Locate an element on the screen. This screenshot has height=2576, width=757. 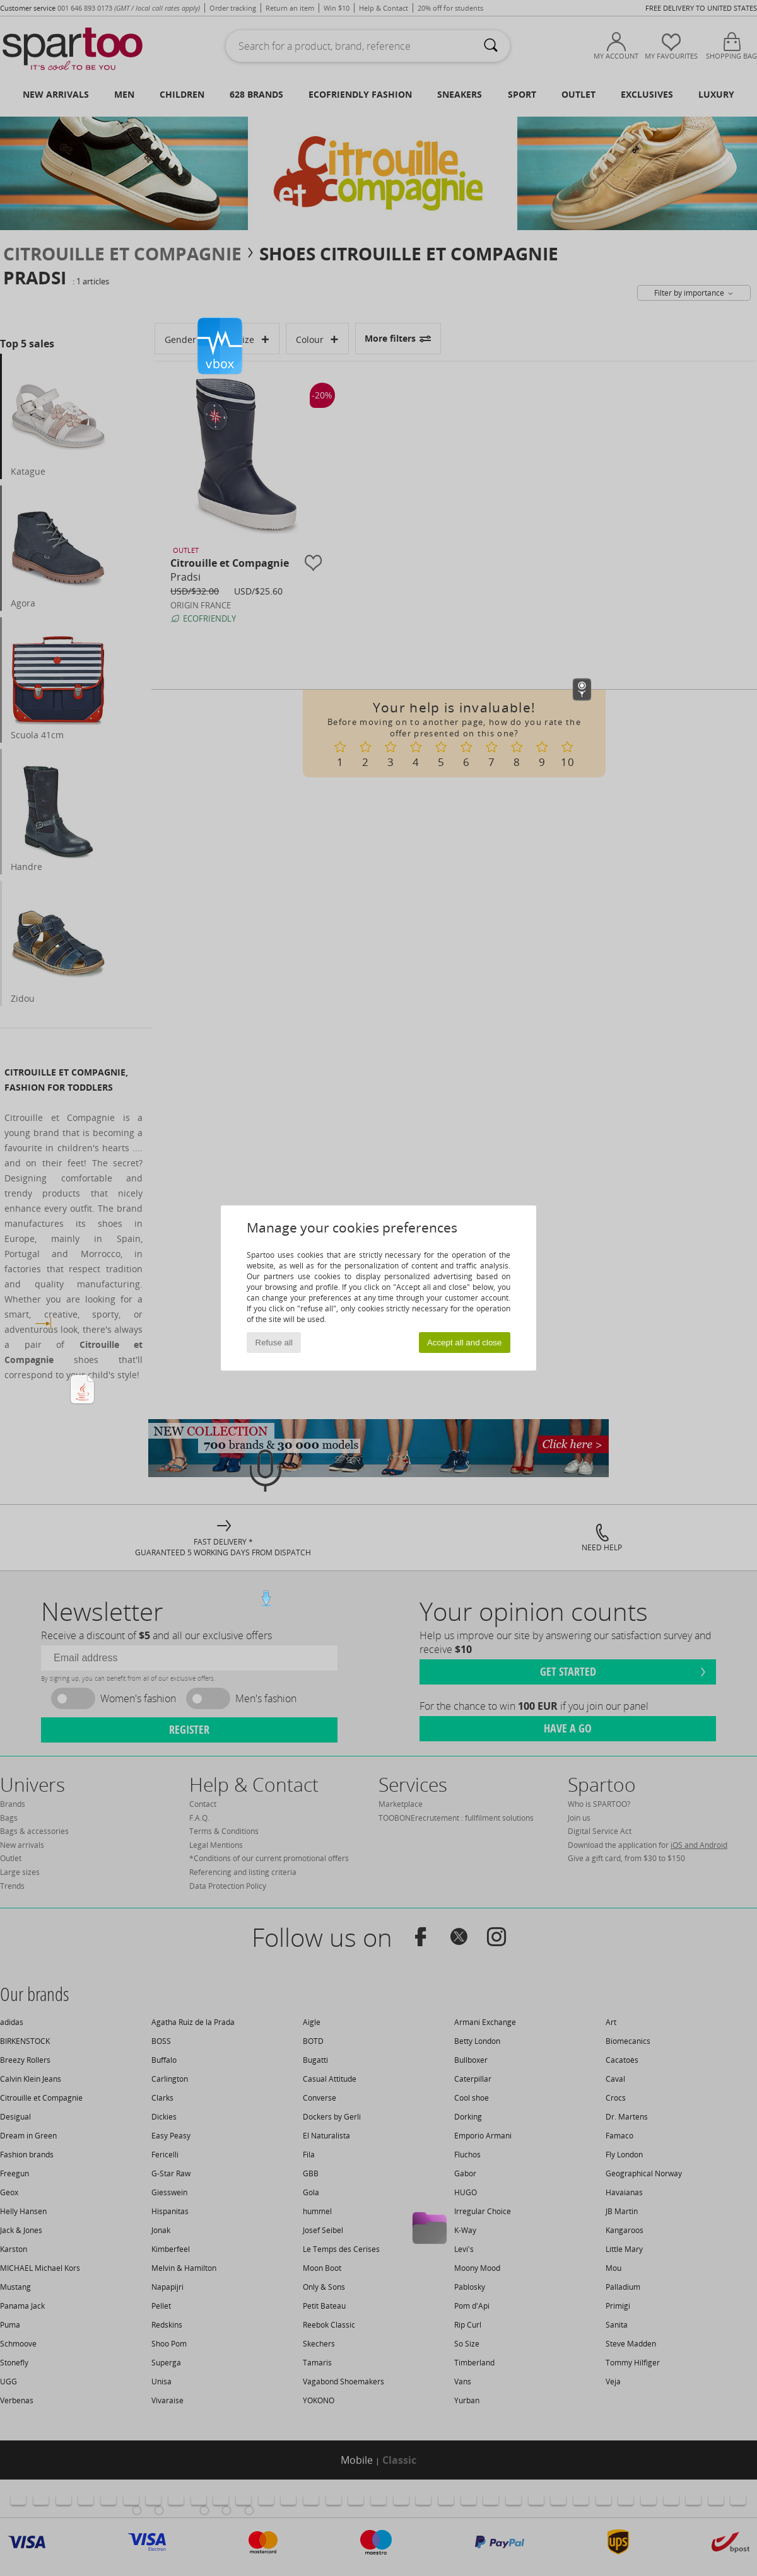
access microphone settings is located at coordinates (265, 1470).